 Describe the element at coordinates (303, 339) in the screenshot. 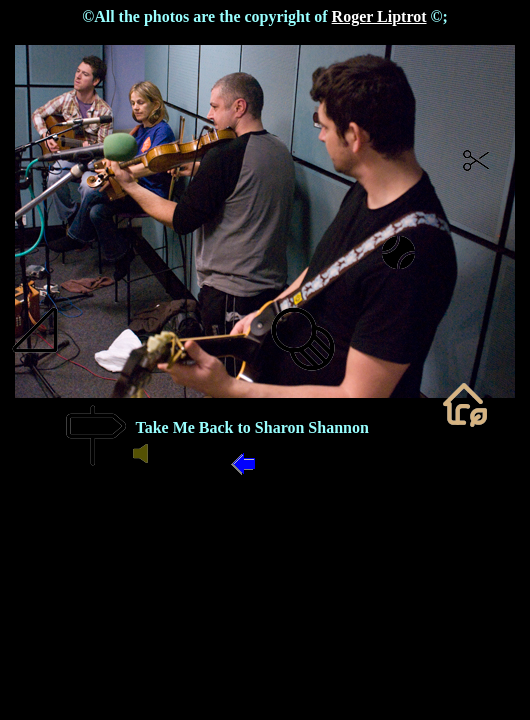

I see `subtract one shape from another` at that location.